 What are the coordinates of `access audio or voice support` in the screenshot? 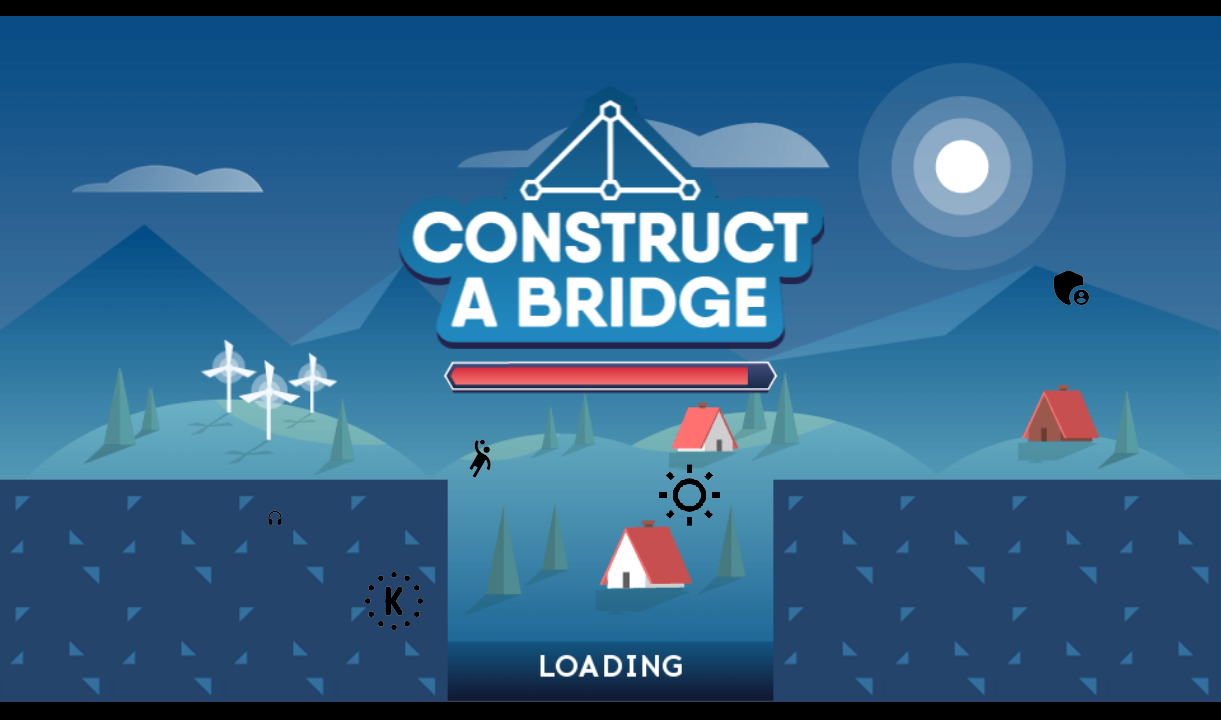 It's located at (275, 519).